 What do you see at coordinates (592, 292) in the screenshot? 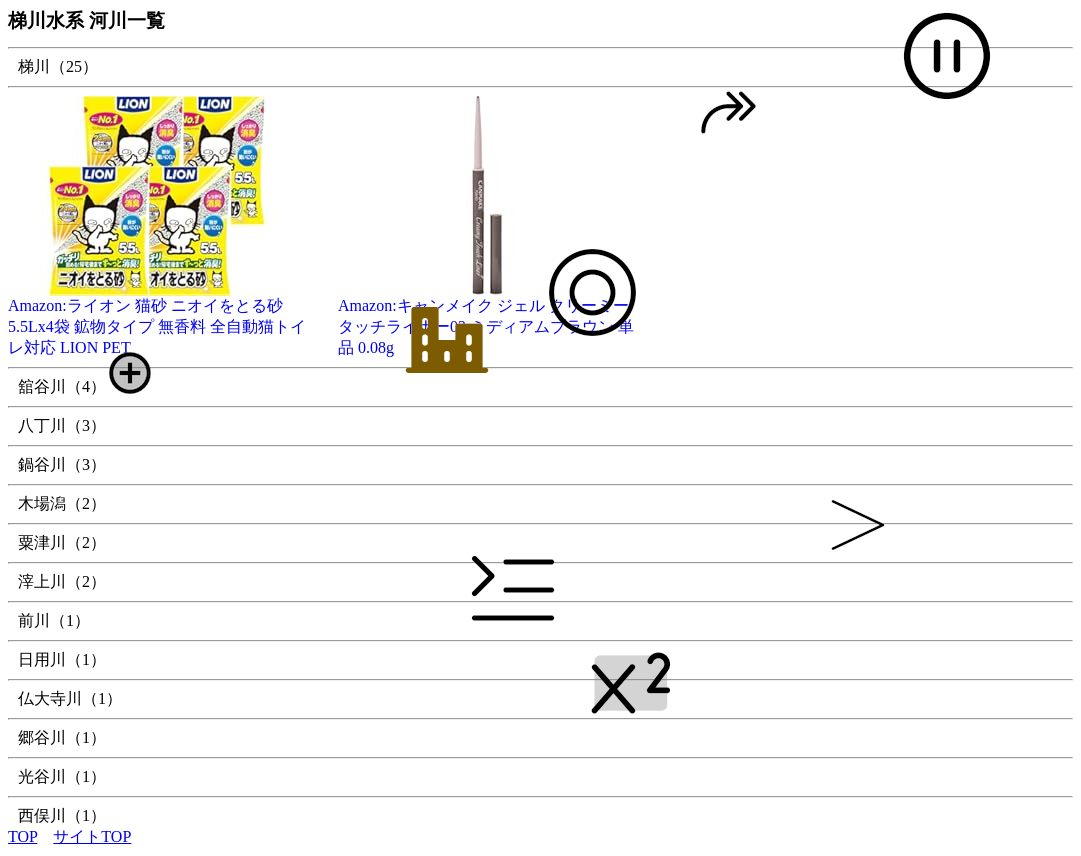
I see `select a single option from a list` at bounding box center [592, 292].